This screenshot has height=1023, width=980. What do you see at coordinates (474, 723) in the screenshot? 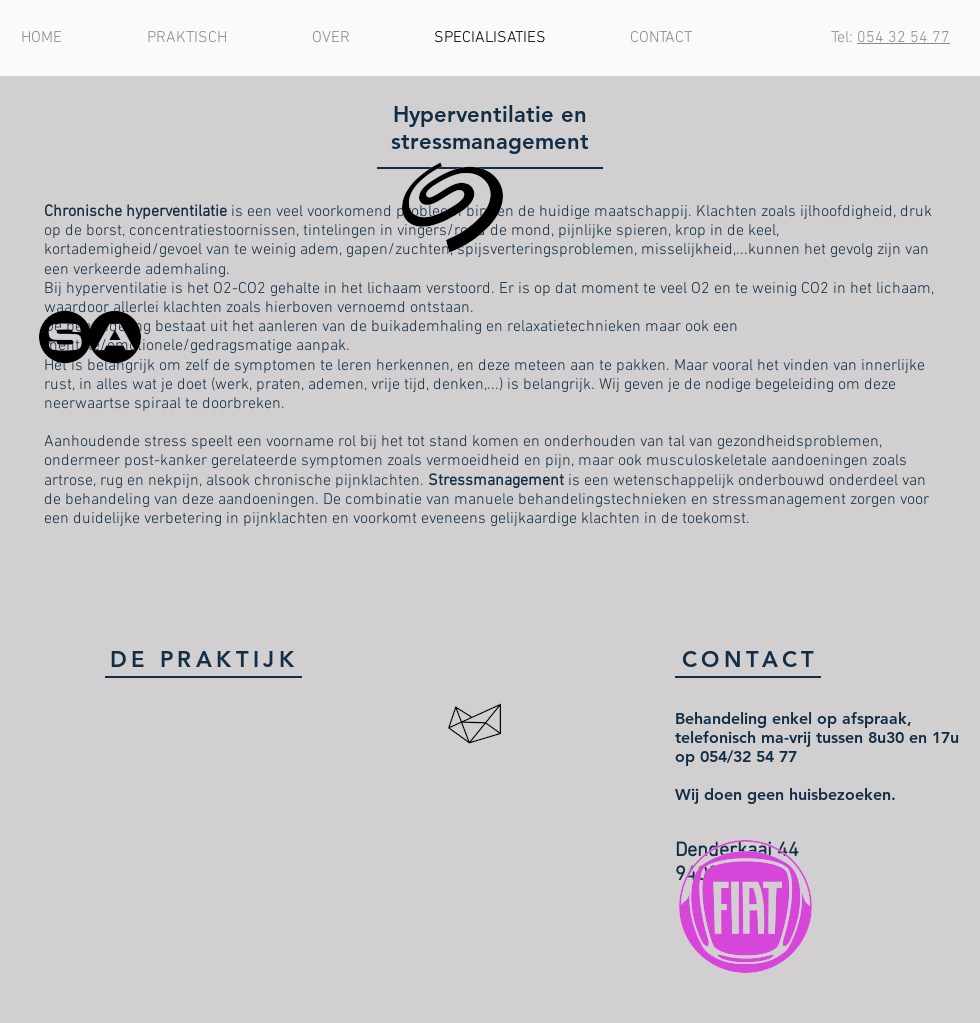
I see `checkio coding platform logo` at bounding box center [474, 723].